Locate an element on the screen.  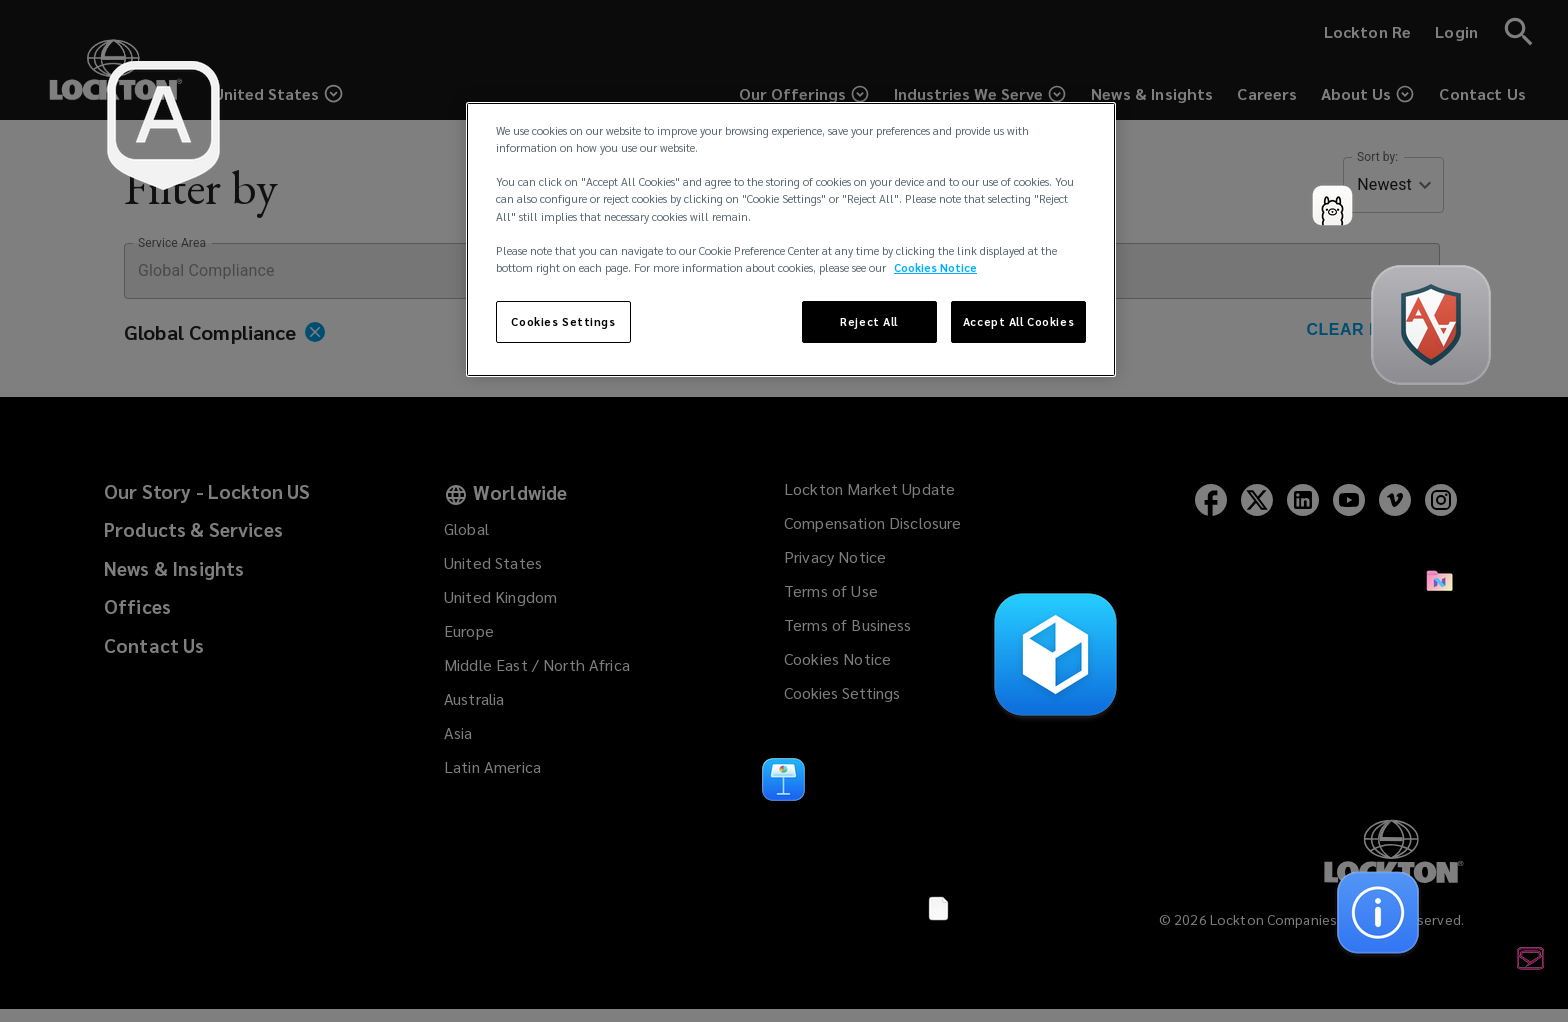
open the mail app is located at coordinates (1530, 957).